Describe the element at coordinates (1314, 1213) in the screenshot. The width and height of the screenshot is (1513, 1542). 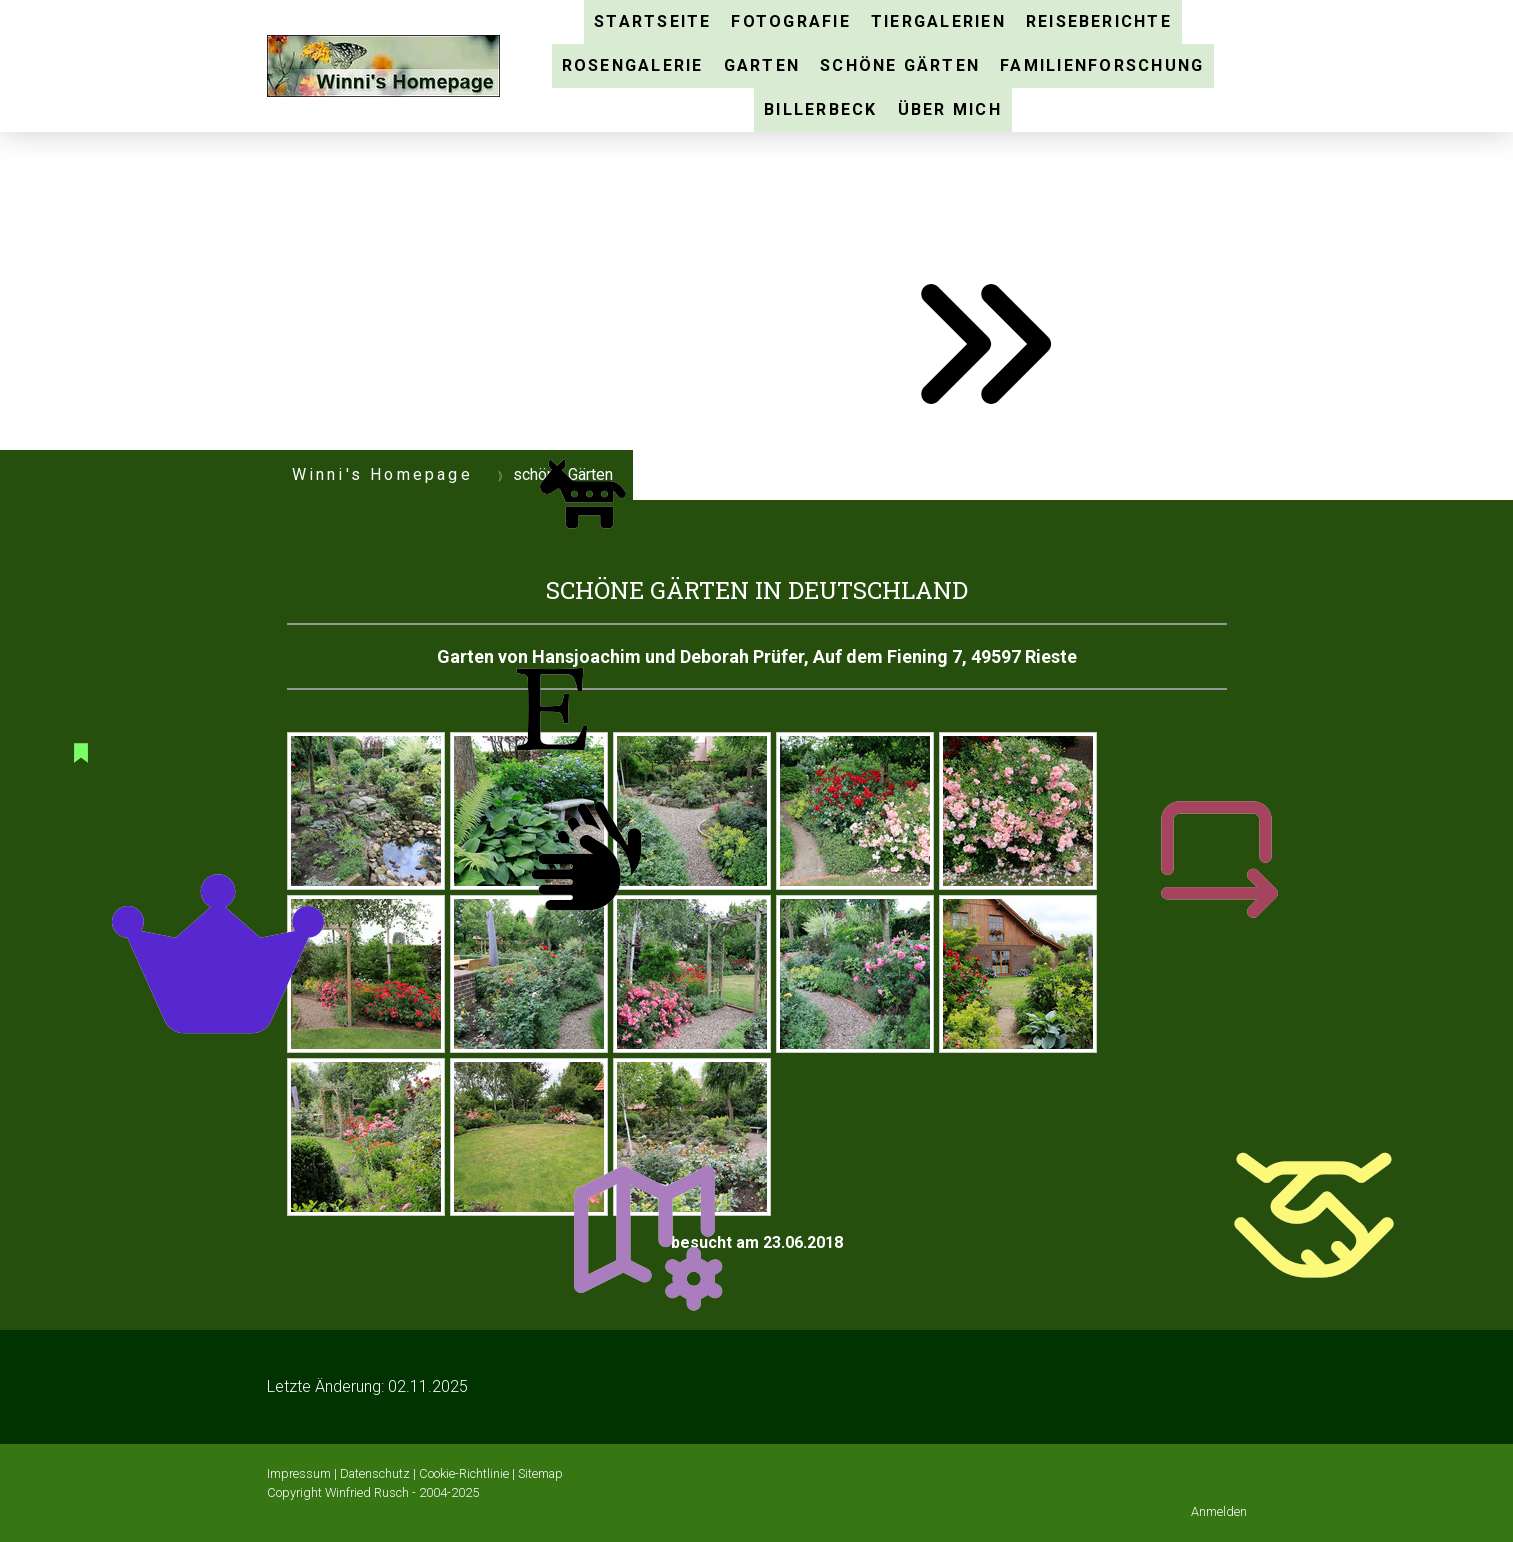
I see `initiate a partnership or collaboration` at that location.